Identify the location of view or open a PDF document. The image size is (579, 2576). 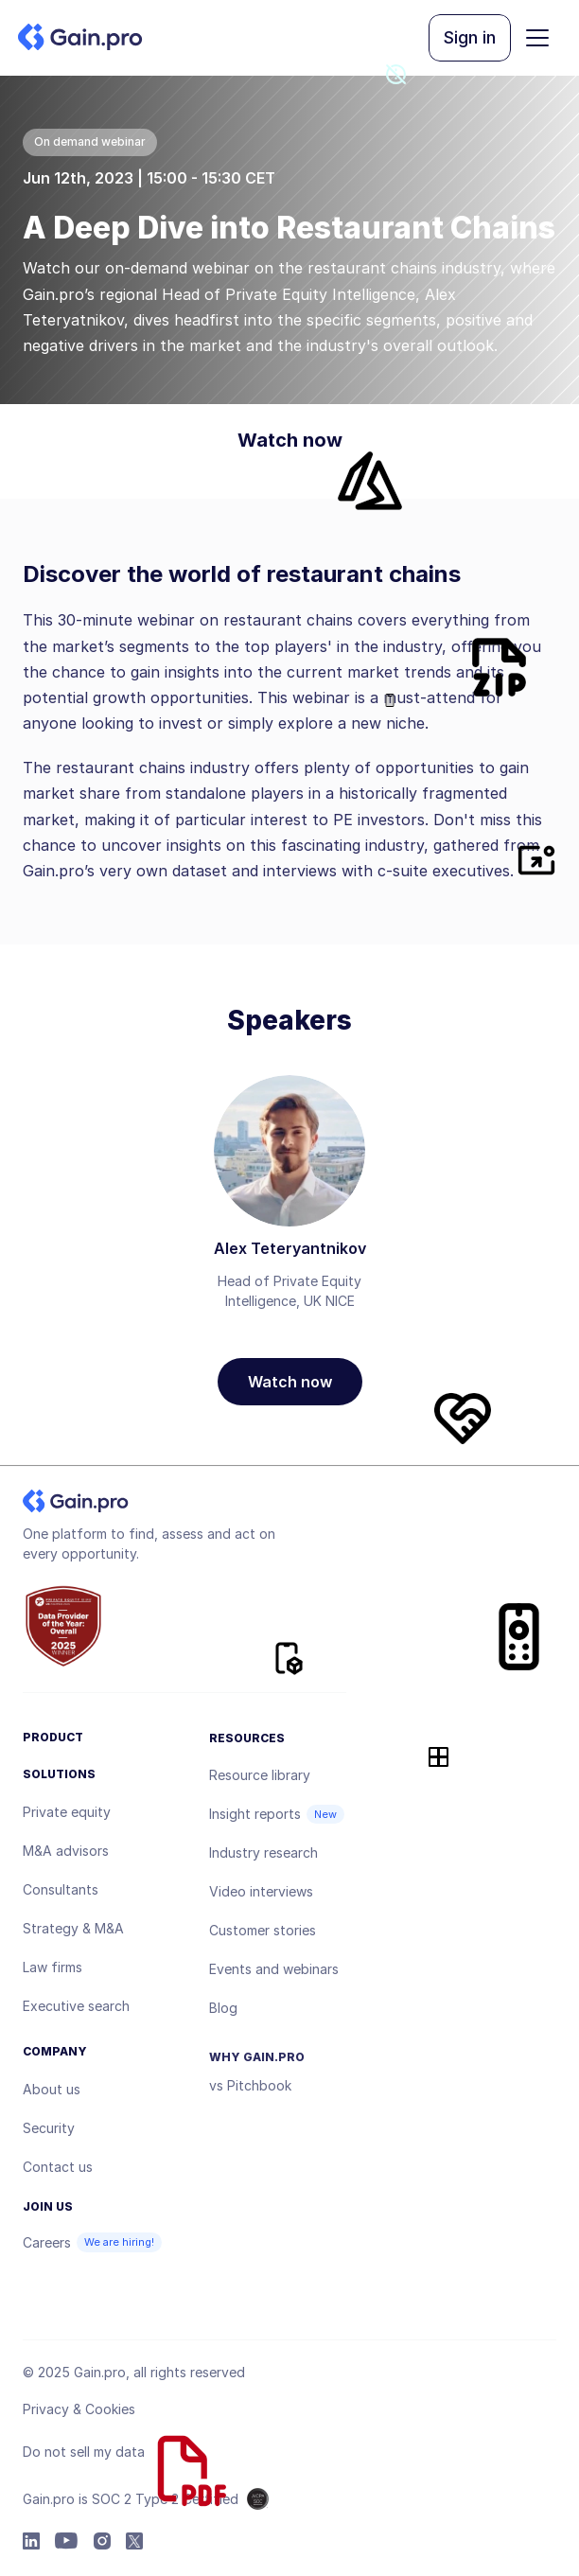
(190, 2468).